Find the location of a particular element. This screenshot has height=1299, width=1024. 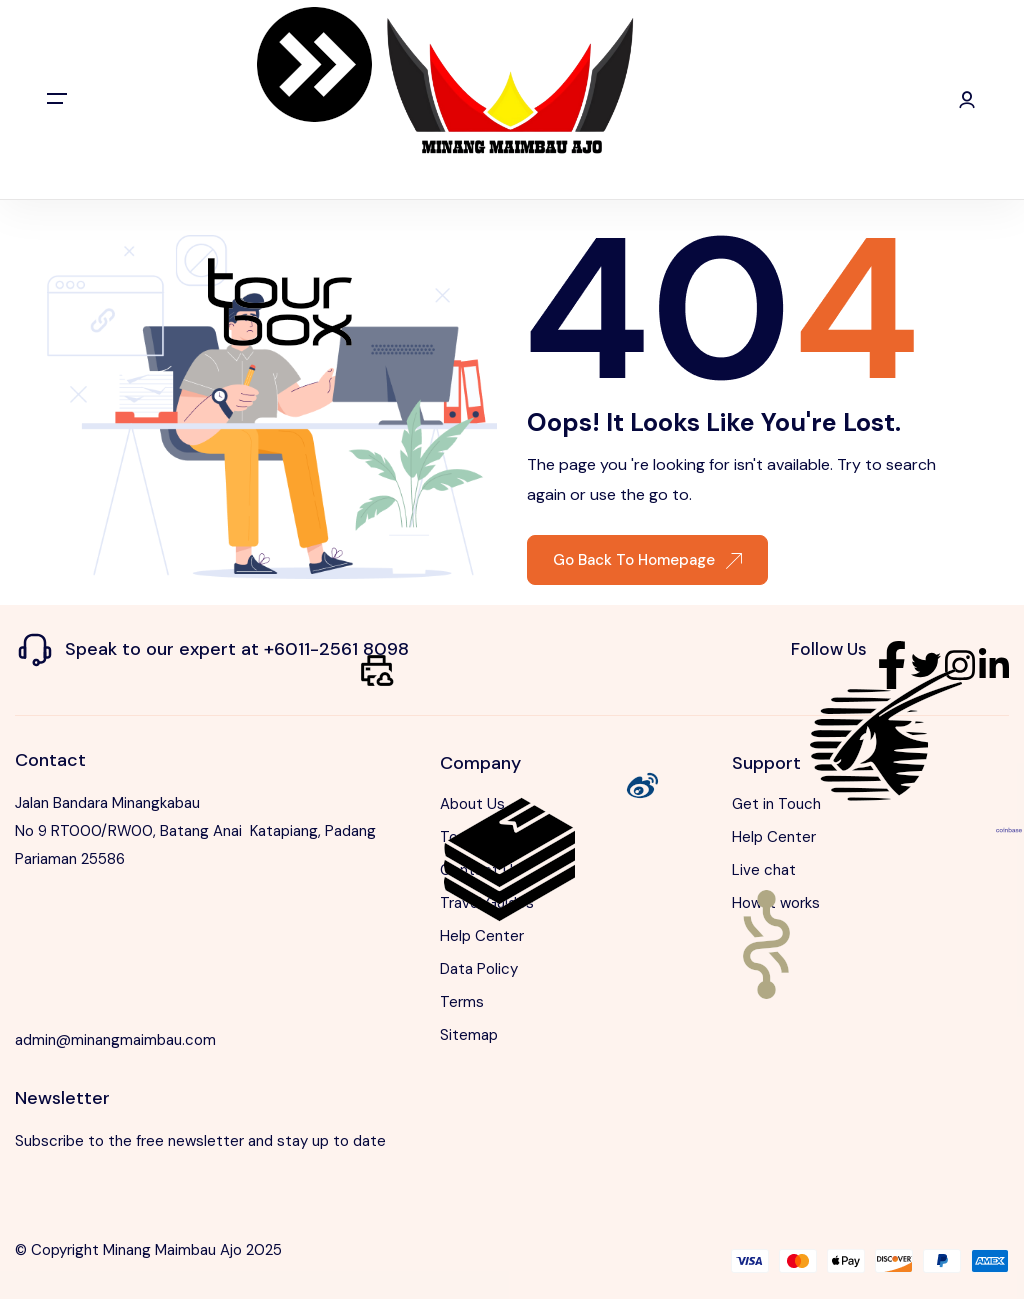

esbuild JavaScript bundler logo is located at coordinates (314, 64).